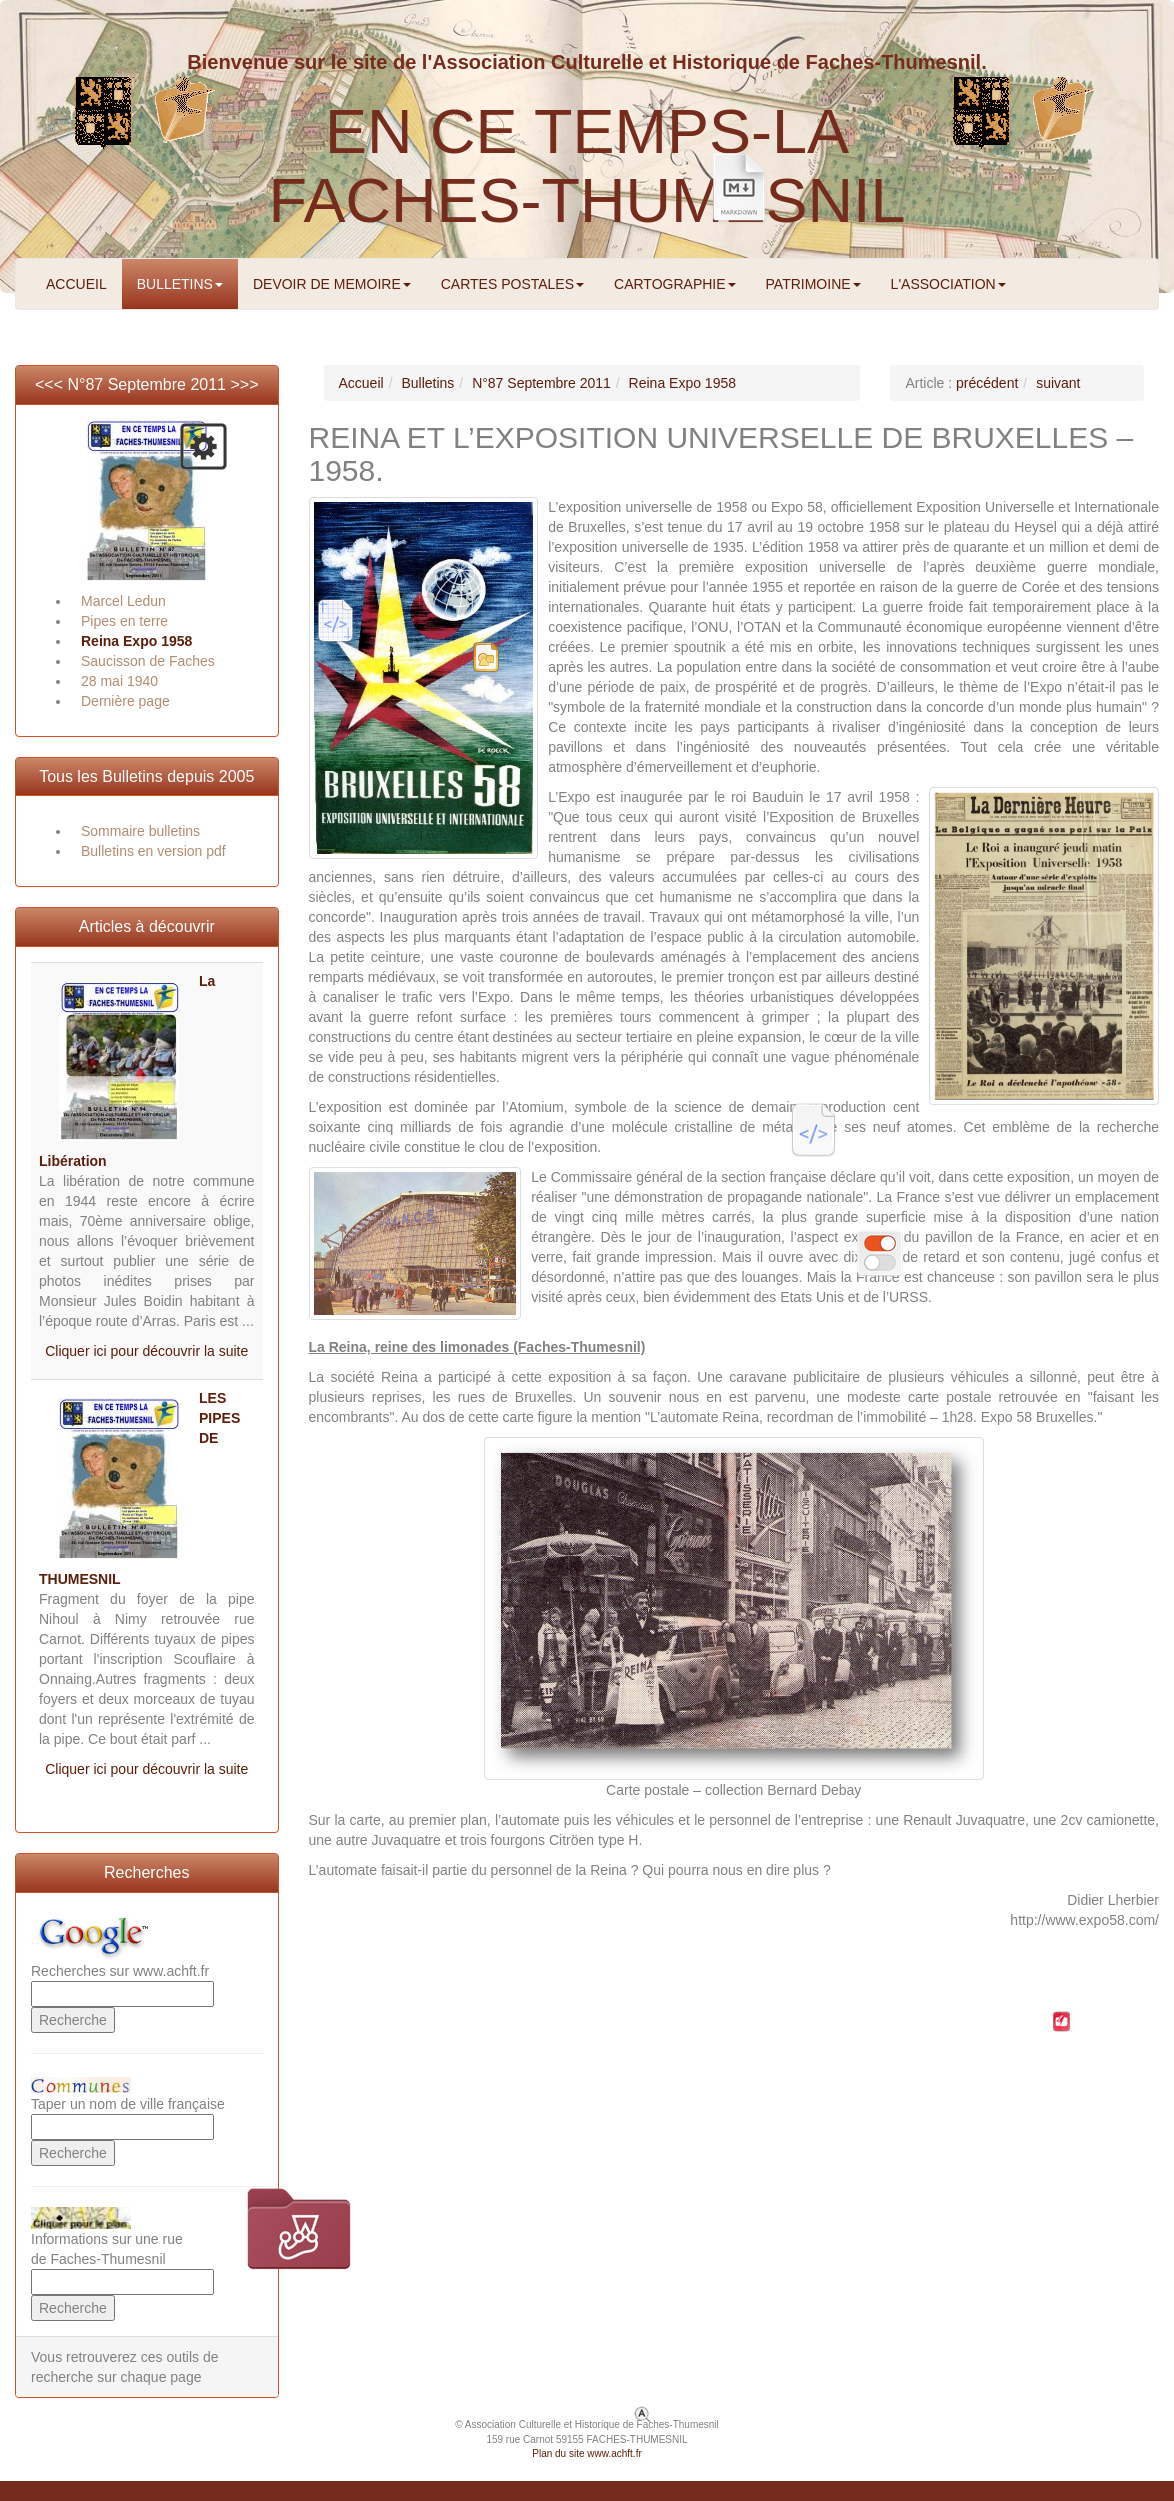 The image size is (1174, 2501). I want to click on access other applications or utilities, so click(203, 446).